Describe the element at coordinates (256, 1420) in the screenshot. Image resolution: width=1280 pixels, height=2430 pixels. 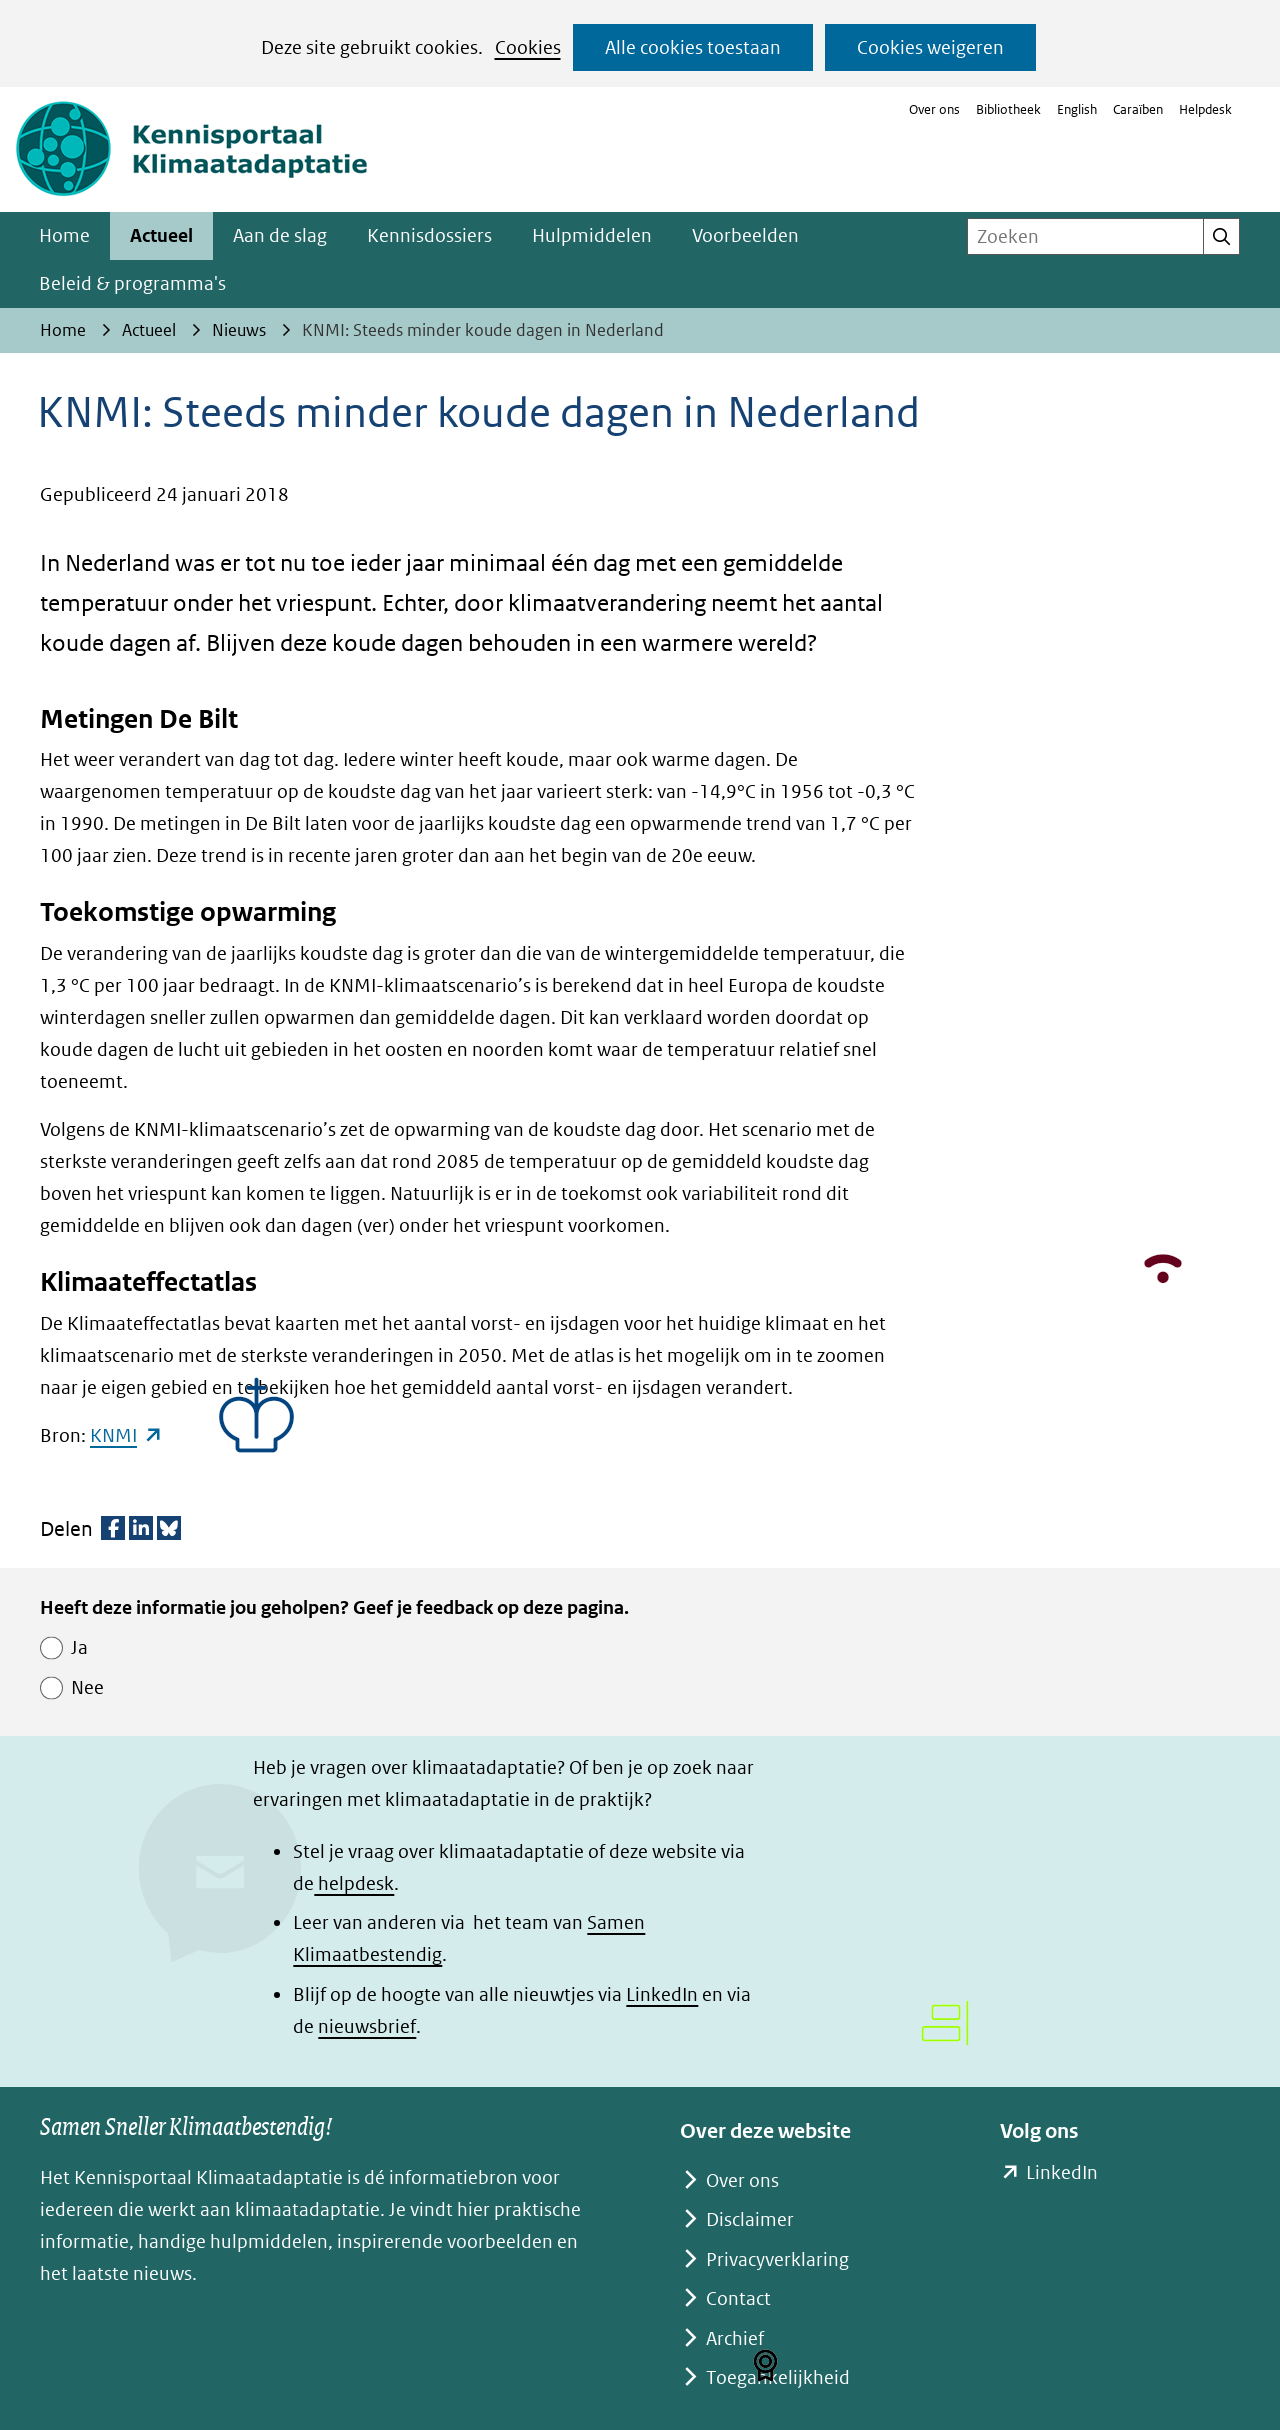
I see `indicates premium or royal status` at that location.